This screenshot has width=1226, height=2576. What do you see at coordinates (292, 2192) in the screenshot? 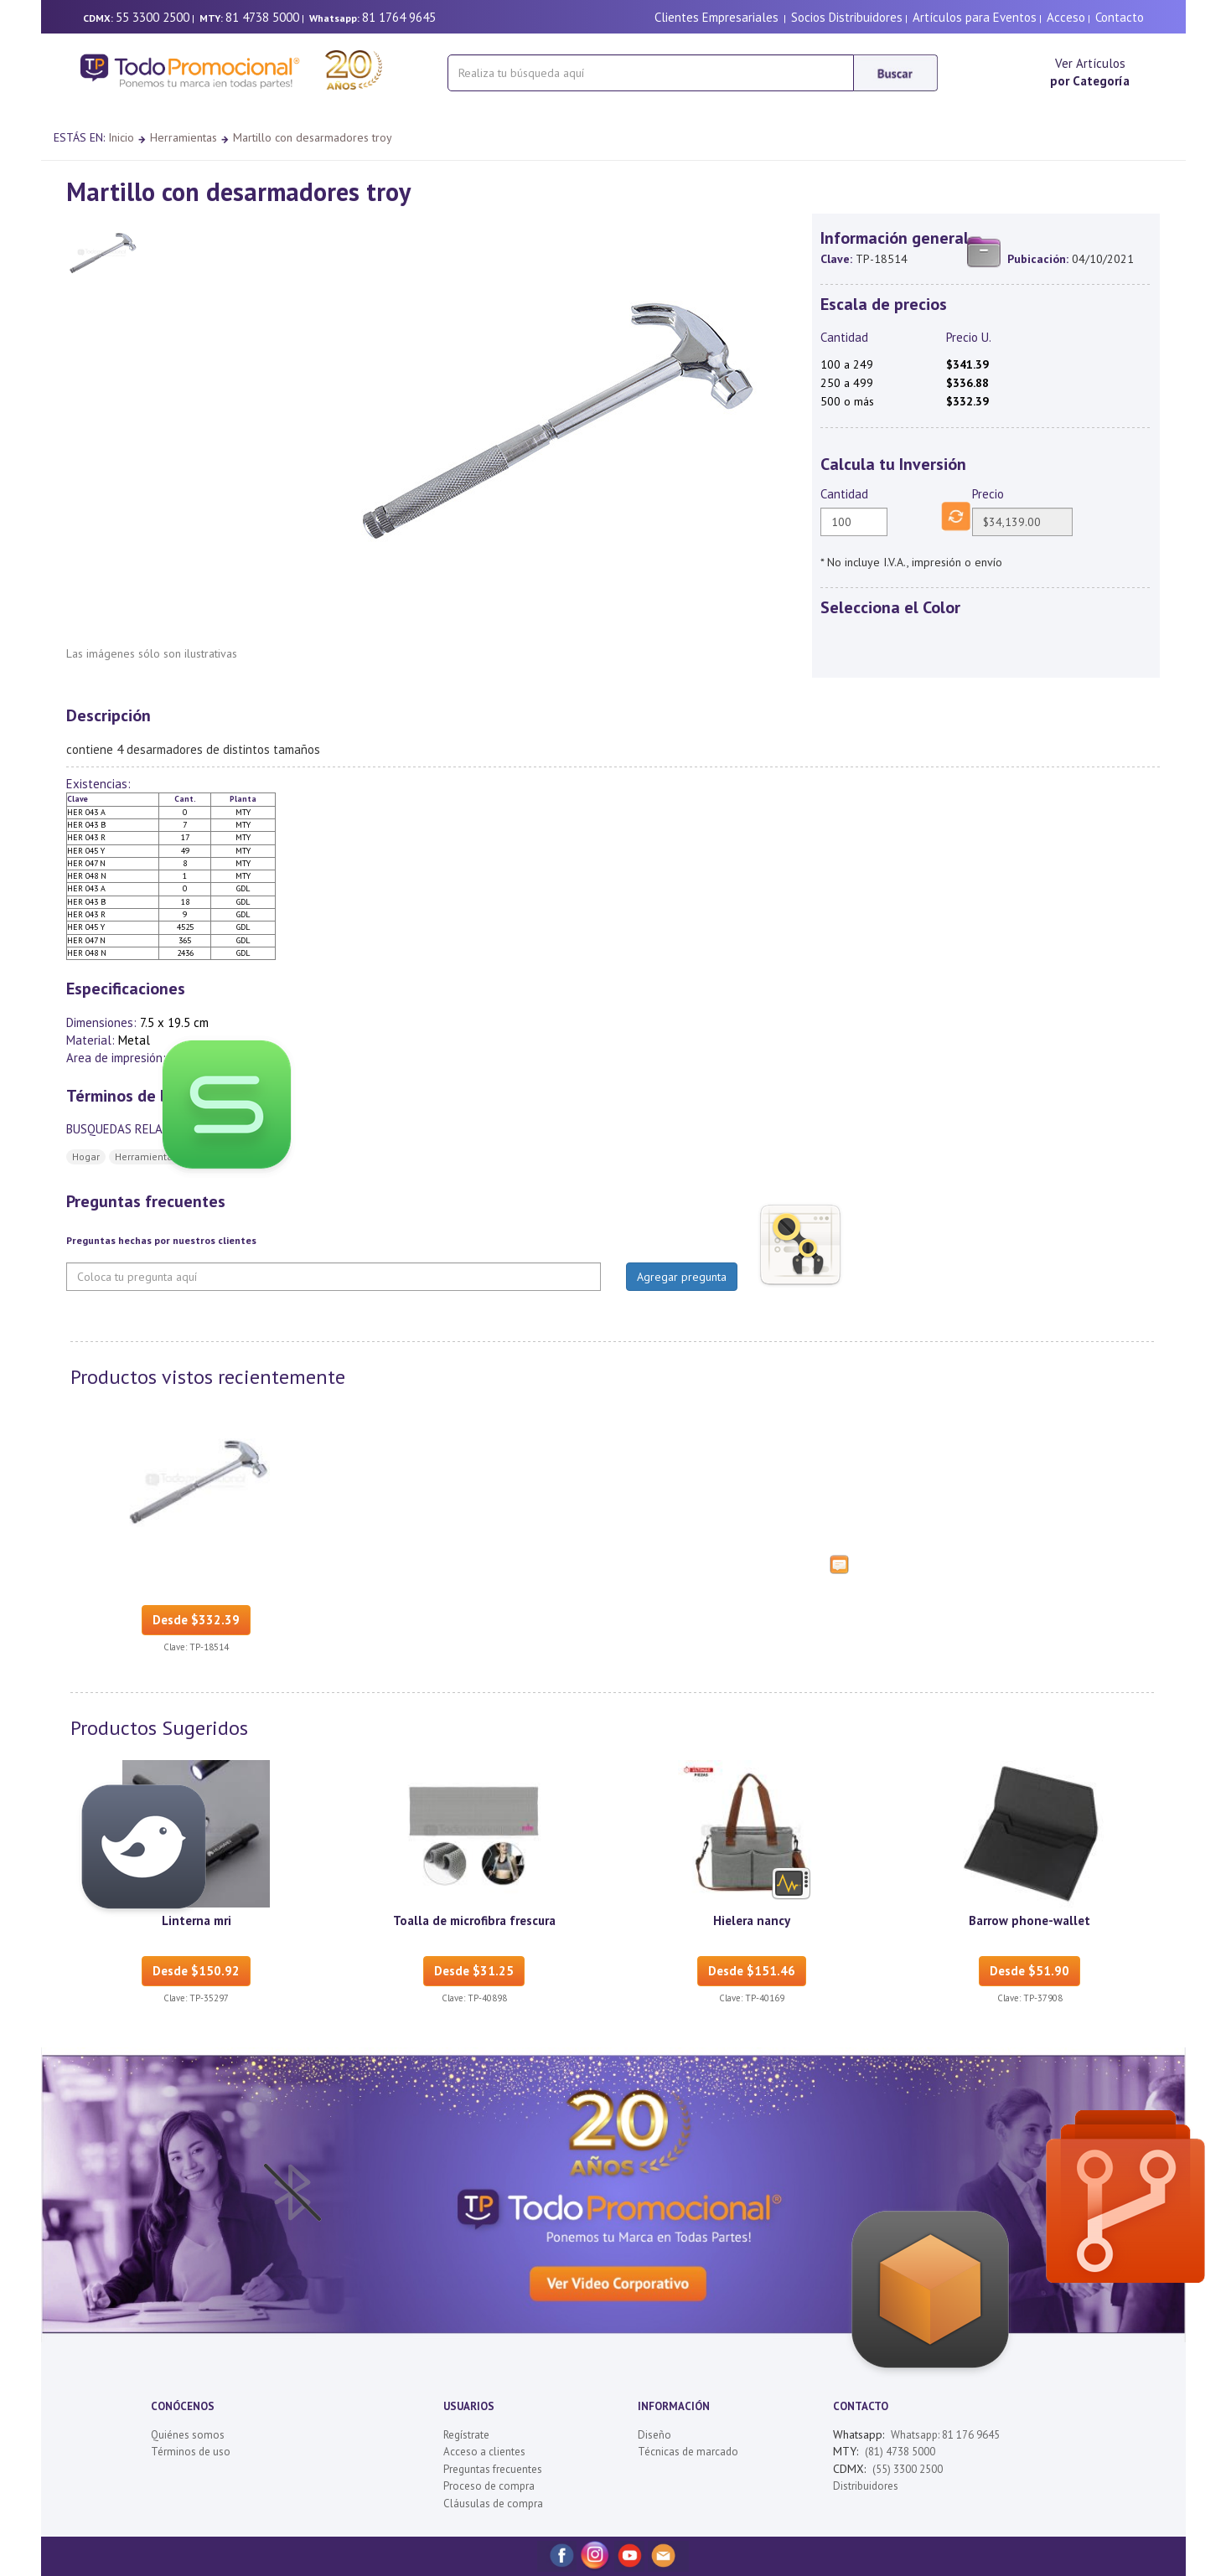
I see `indicates bluetooth is turned off or disabled` at bounding box center [292, 2192].